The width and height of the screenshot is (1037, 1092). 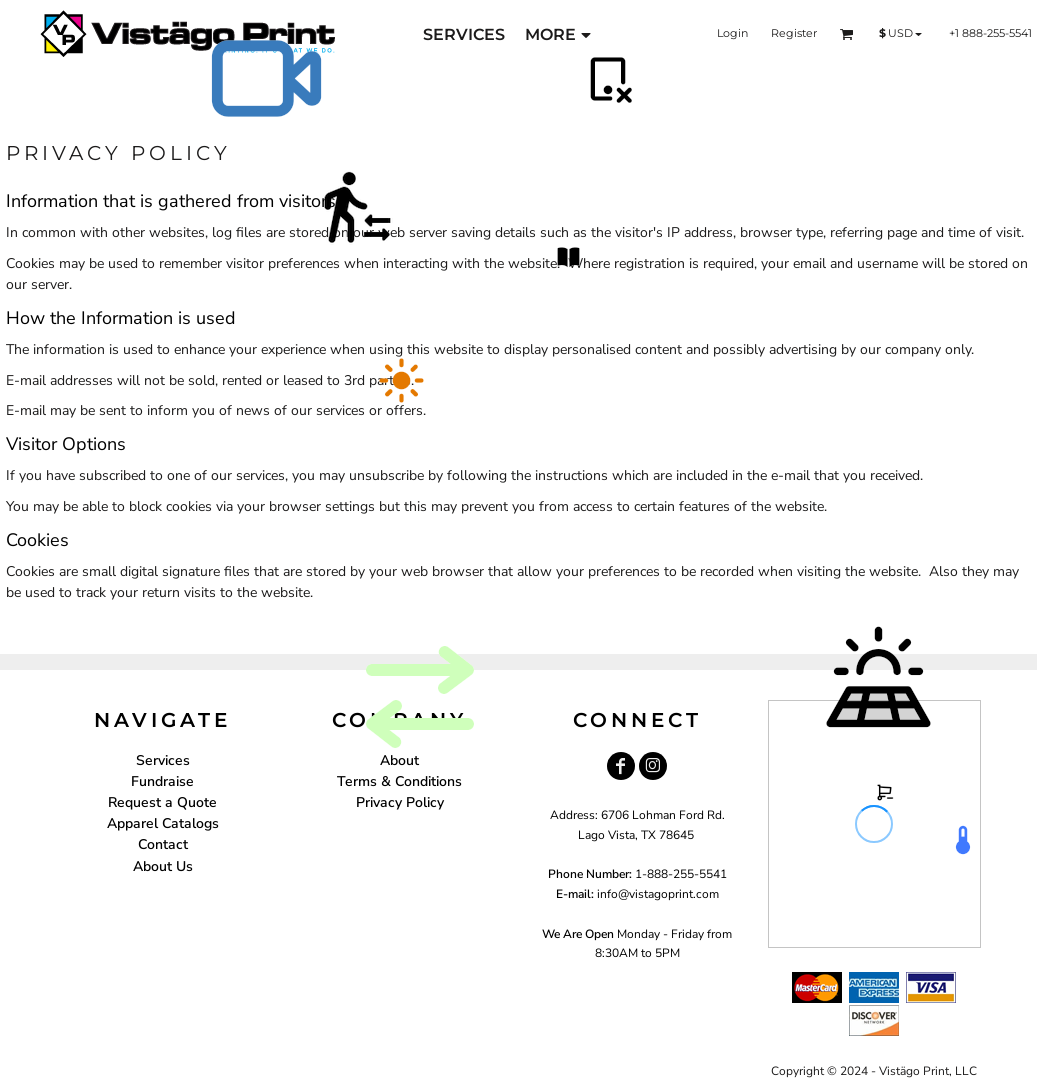 What do you see at coordinates (401, 380) in the screenshot?
I see `switch to light mode` at bounding box center [401, 380].